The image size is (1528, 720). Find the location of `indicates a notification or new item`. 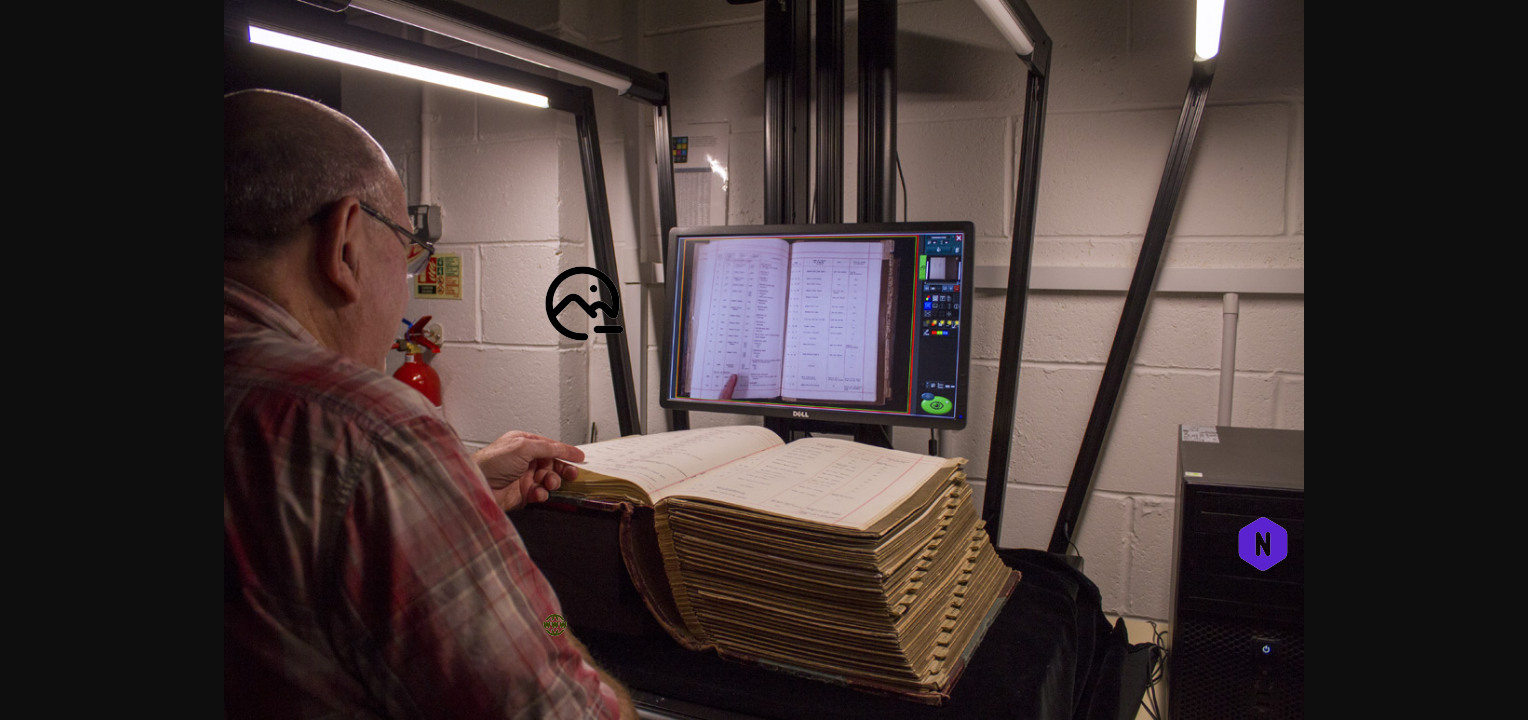

indicates a notification or new item is located at coordinates (1263, 544).